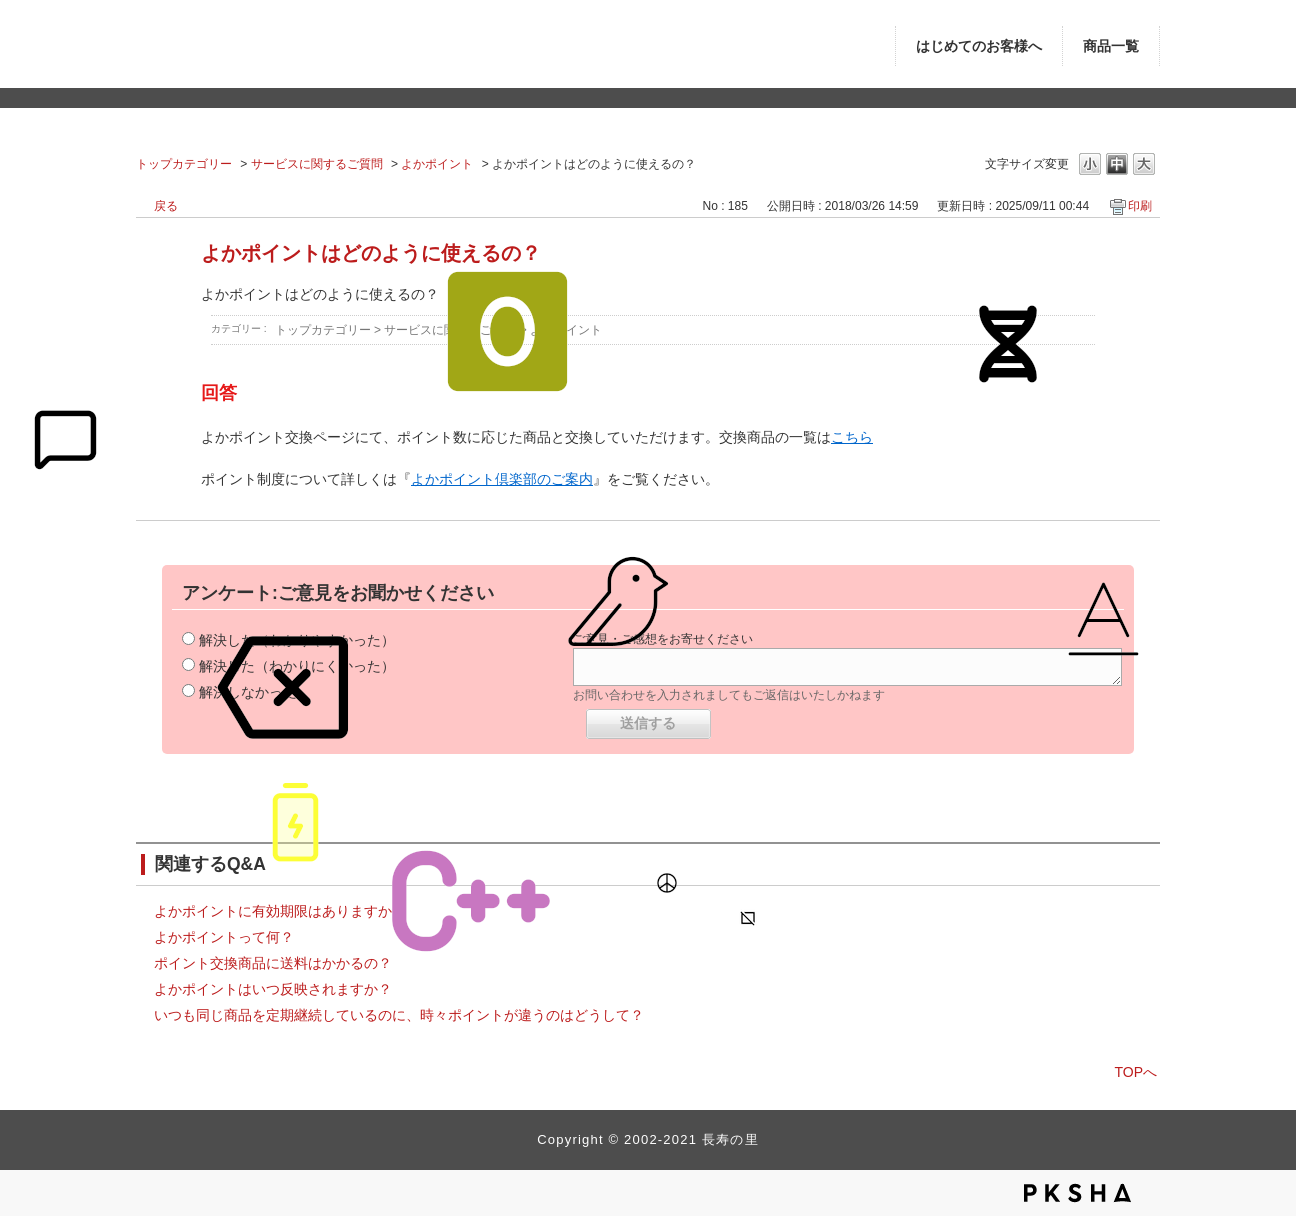 Image resolution: width=1296 pixels, height=1216 pixels. What do you see at coordinates (748, 918) in the screenshot?
I see `indicates browser not supported for this feature` at bounding box center [748, 918].